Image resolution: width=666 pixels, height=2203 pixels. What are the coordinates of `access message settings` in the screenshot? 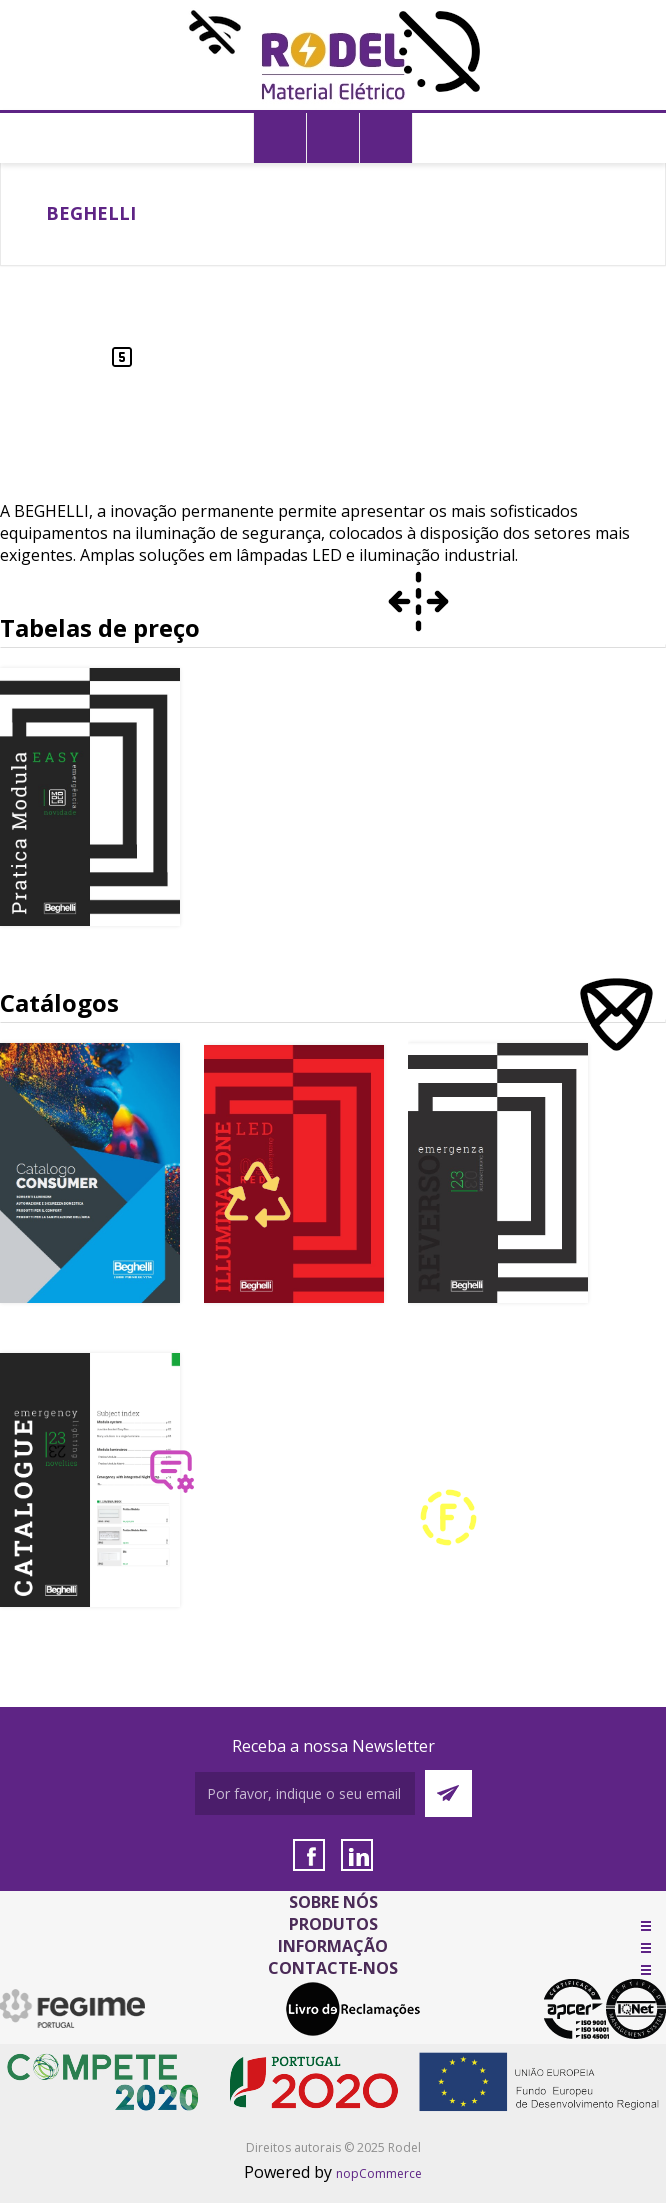 It's located at (171, 1469).